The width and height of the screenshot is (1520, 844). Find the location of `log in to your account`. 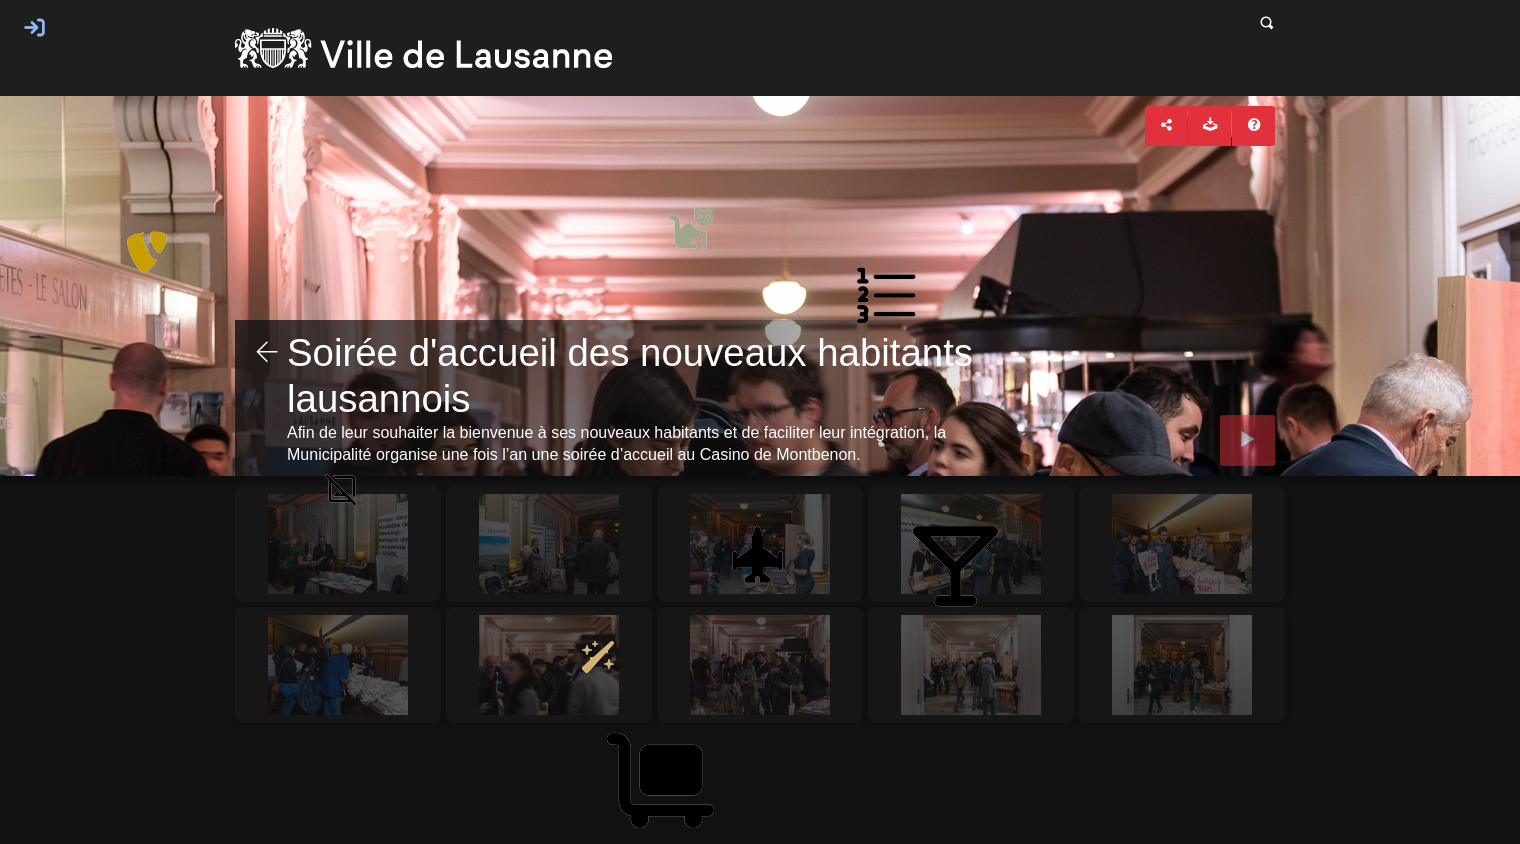

log in to your account is located at coordinates (34, 27).